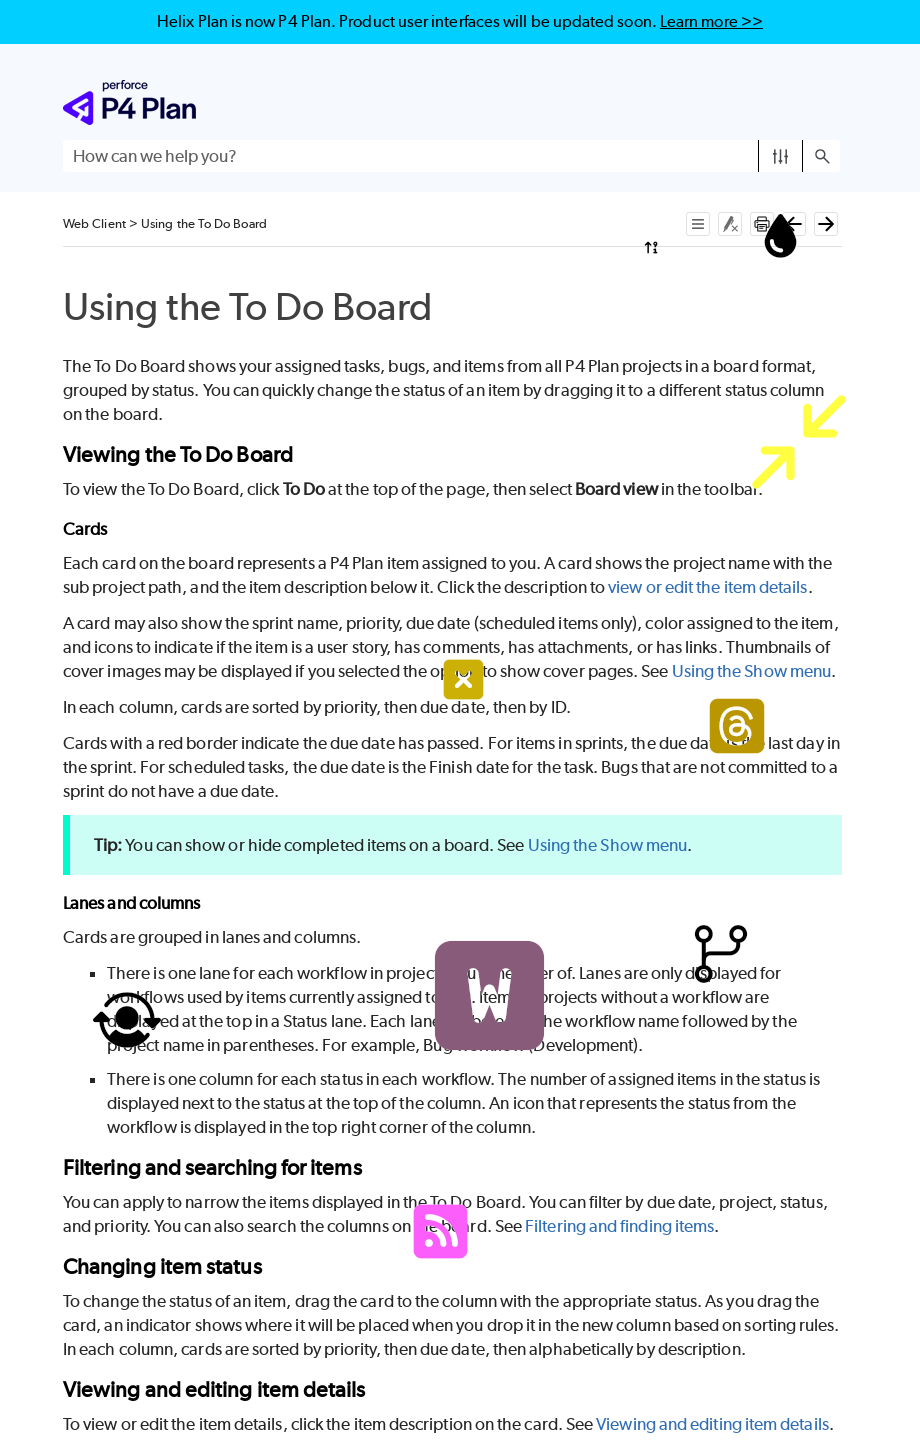 The height and width of the screenshot is (1448, 920). What do you see at coordinates (799, 442) in the screenshot?
I see `minimize or collapse the current window` at bounding box center [799, 442].